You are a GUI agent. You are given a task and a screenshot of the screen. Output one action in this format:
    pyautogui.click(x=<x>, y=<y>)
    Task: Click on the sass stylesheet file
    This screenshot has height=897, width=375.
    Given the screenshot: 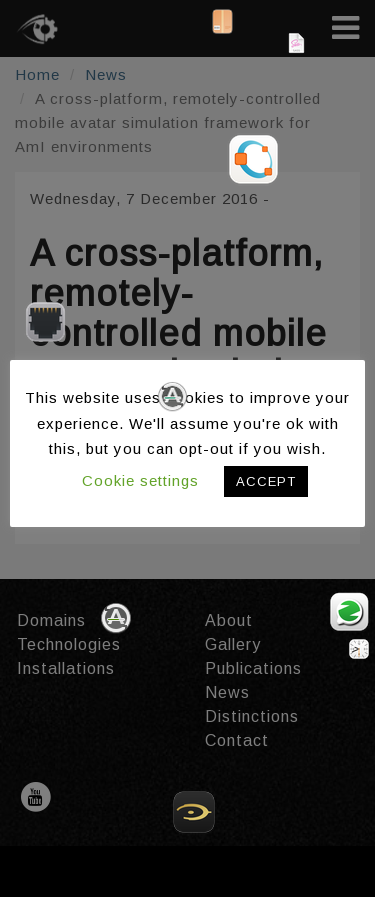 What is the action you would take?
    pyautogui.click(x=296, y=43)
    